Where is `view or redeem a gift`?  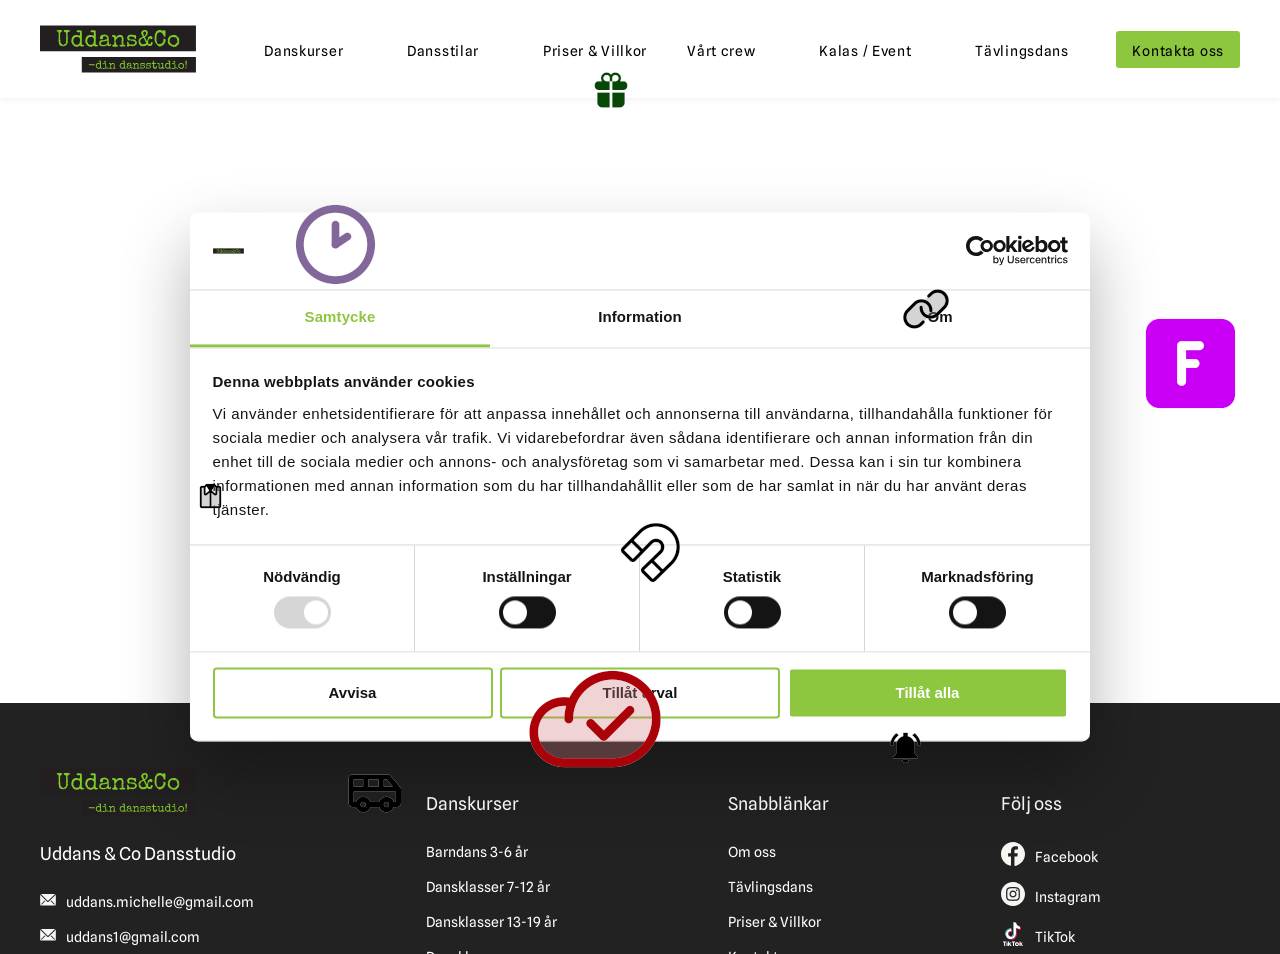
view or redeem a gift is located at coordinates (611, 90).